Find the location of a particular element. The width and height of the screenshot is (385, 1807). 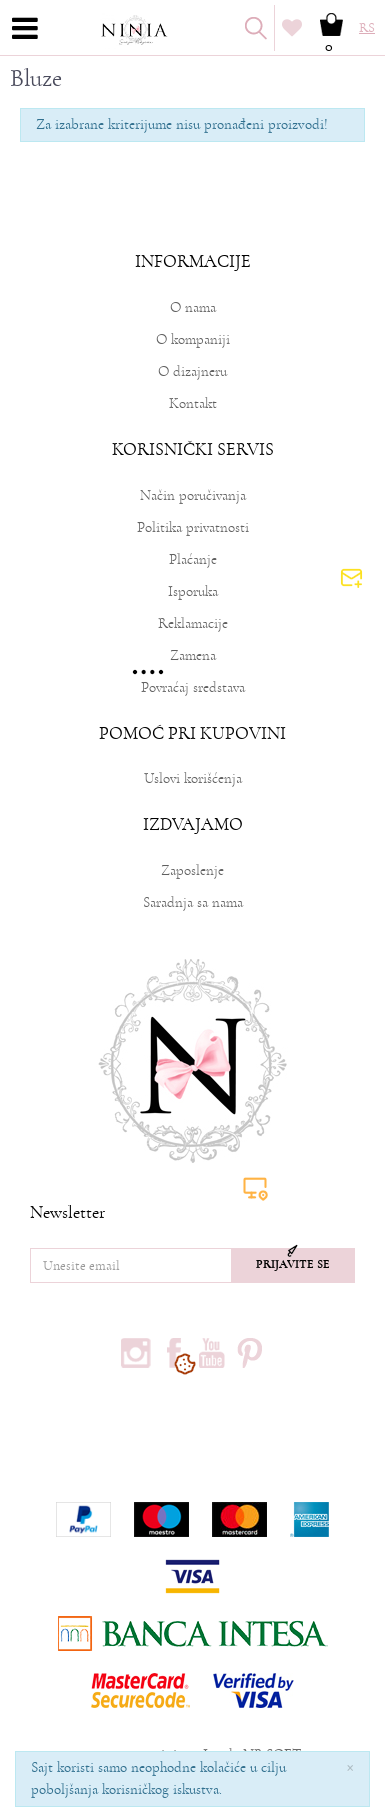

indicates clear or dry weather conditions is located at coordinates (292, 1250).